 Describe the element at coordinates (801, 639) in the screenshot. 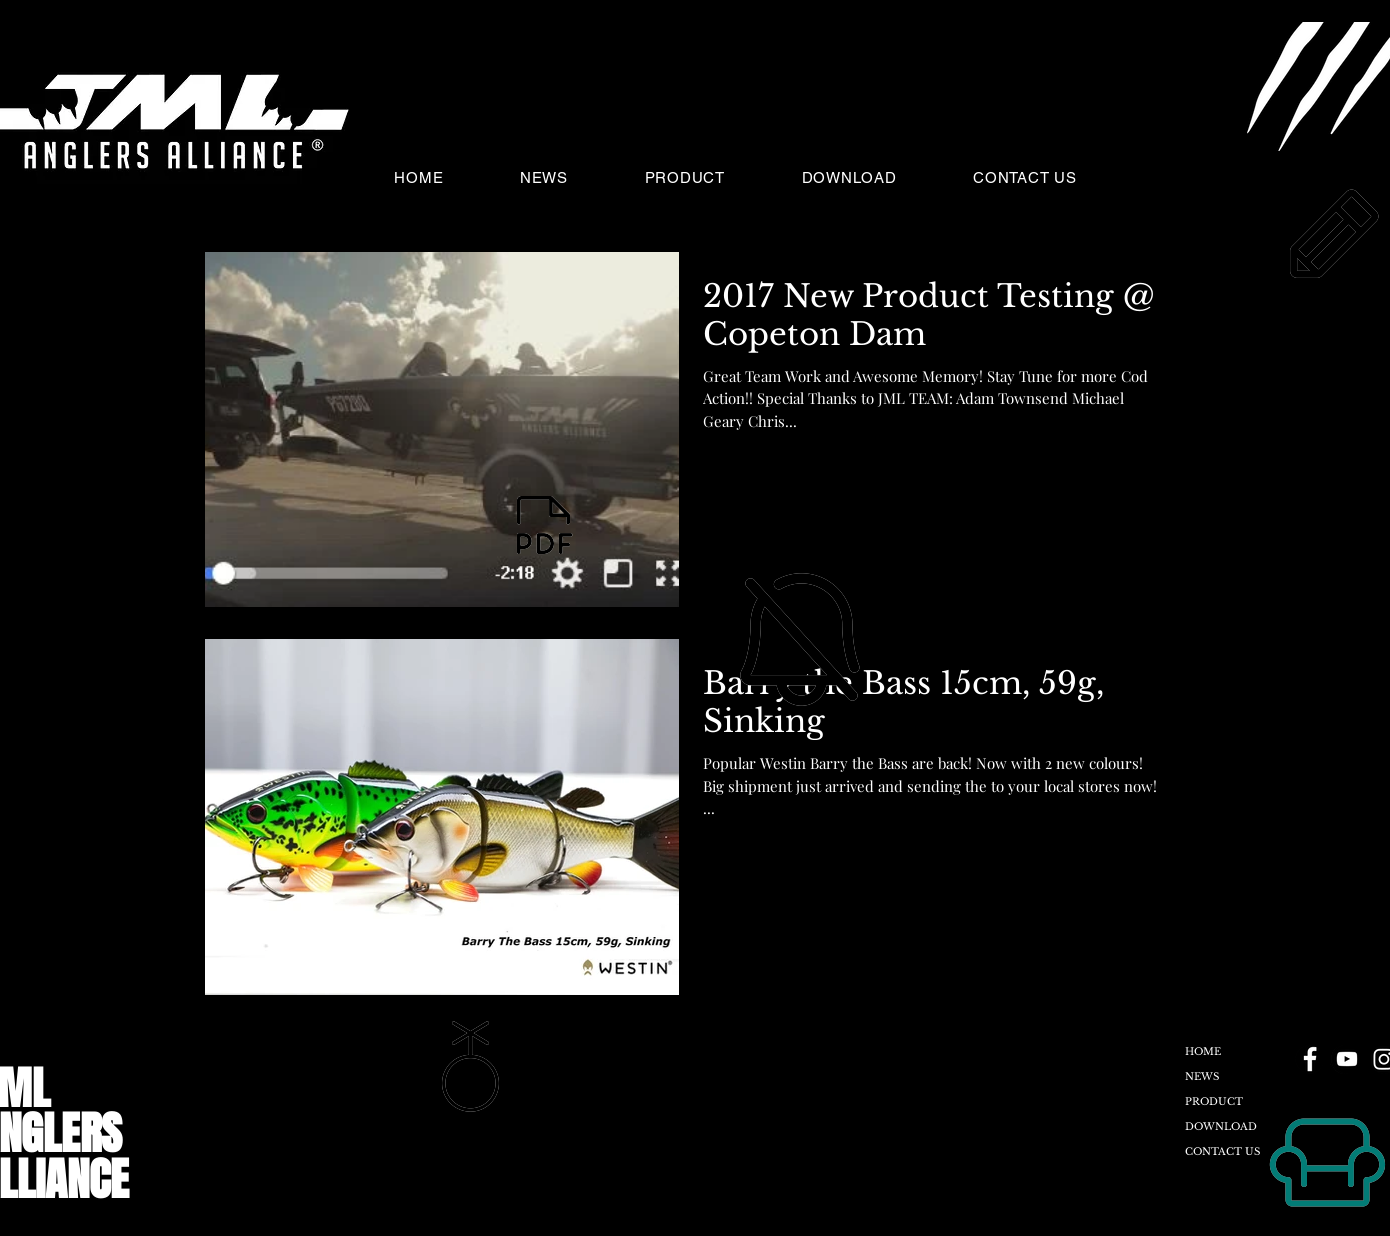

I see `mute notifications` at that location.